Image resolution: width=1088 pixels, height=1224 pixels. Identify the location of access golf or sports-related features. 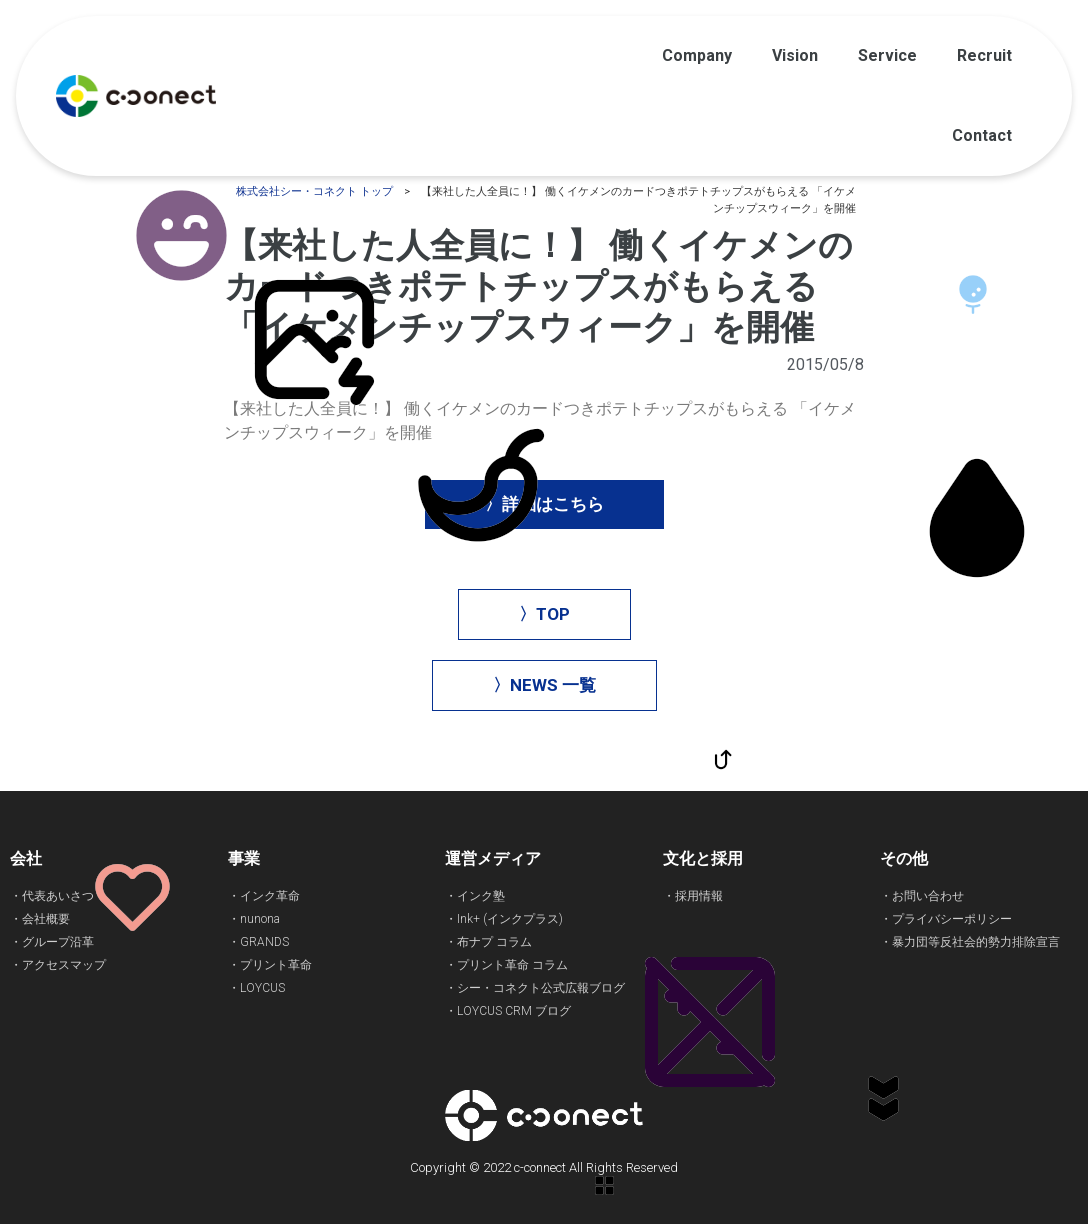
(973, 294).